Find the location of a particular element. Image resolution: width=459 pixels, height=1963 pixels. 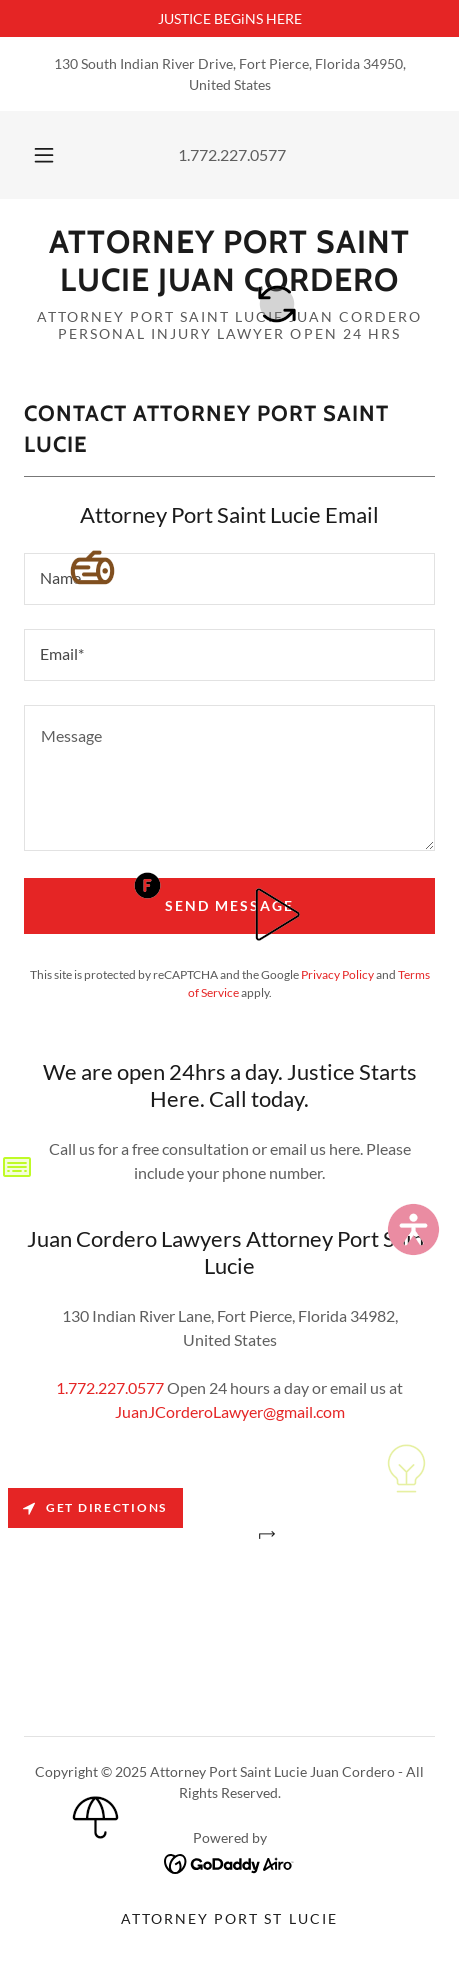

open on-screen keyboard is located at coordinates (17, 1167).